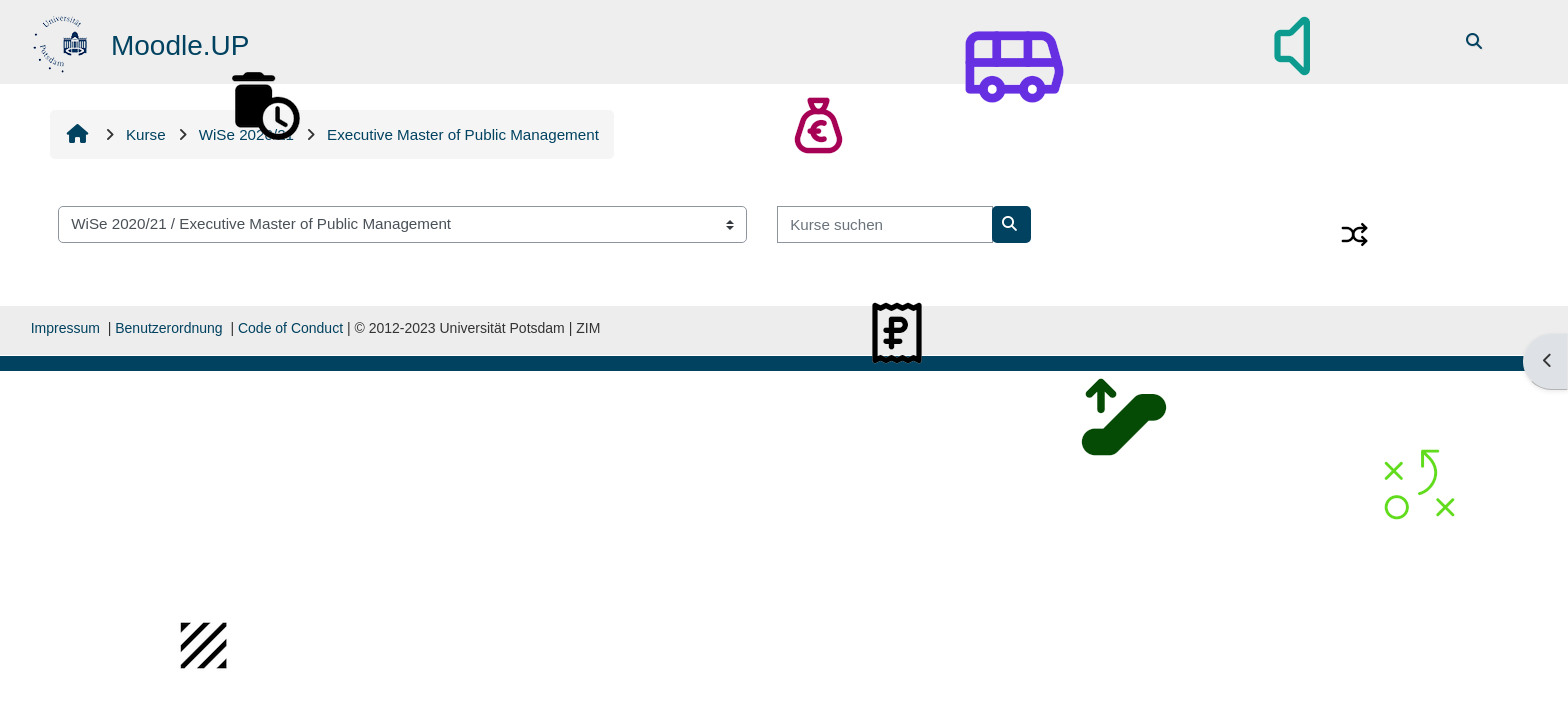 Image resolution: width=1568 pixels, height=720 pixels. What do you see at coordinates (266, 106) in the screenshot?
I see `enable auto-delete for messages or files` at bounding box center [266, 106].